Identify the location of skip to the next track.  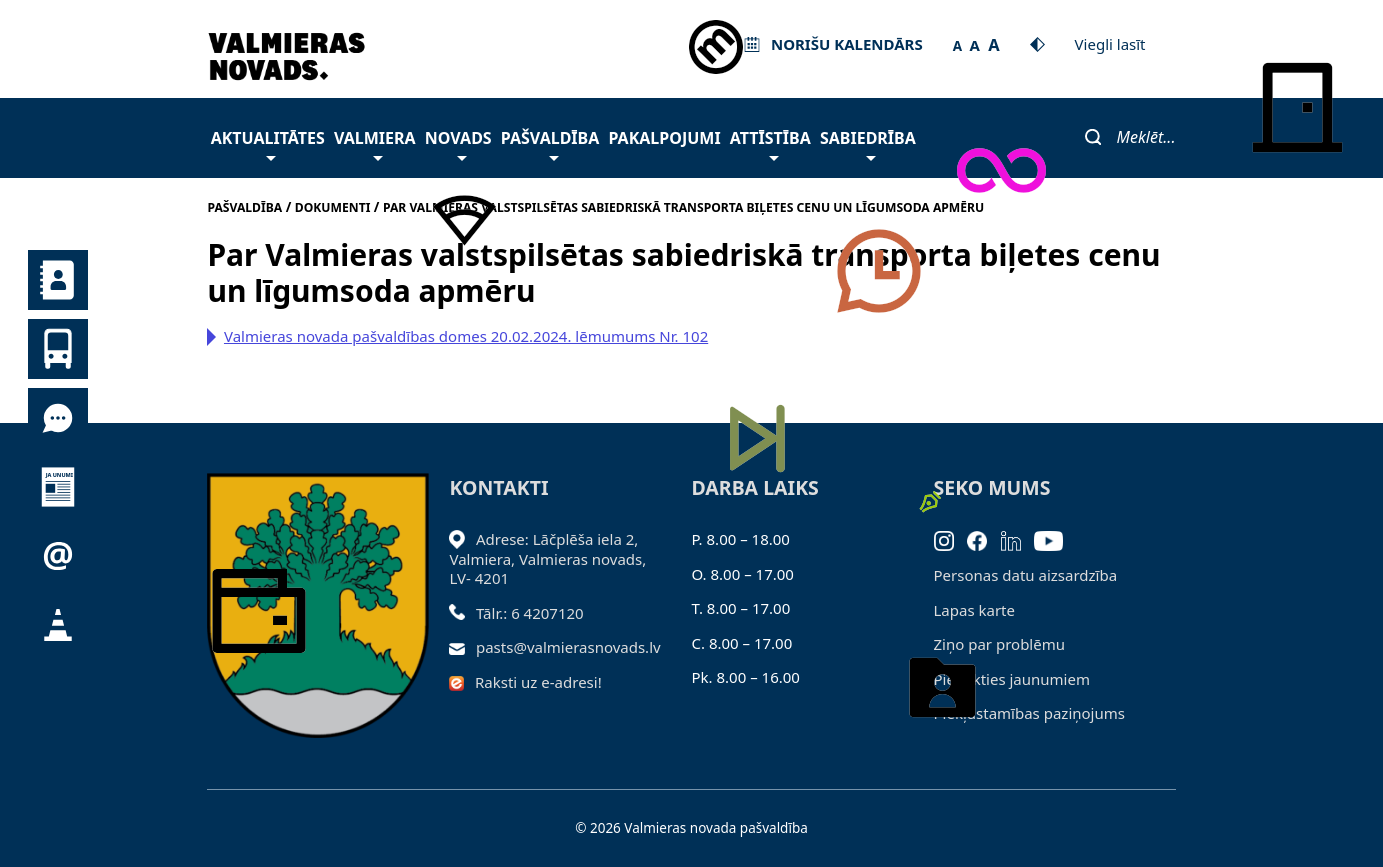
(759, 438).